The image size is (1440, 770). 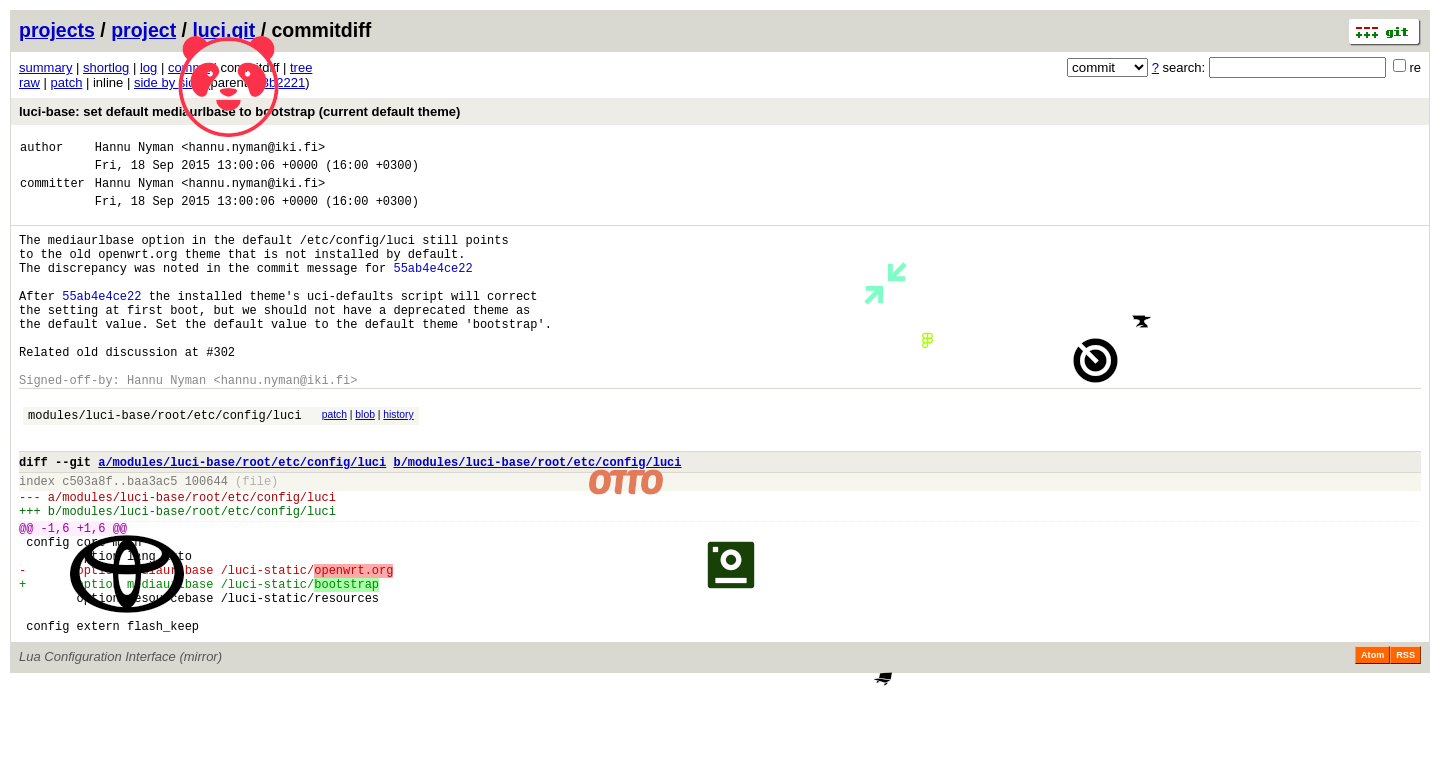 I want to click on visit the OTTO online shopping platform, so click(x=626, y=482).